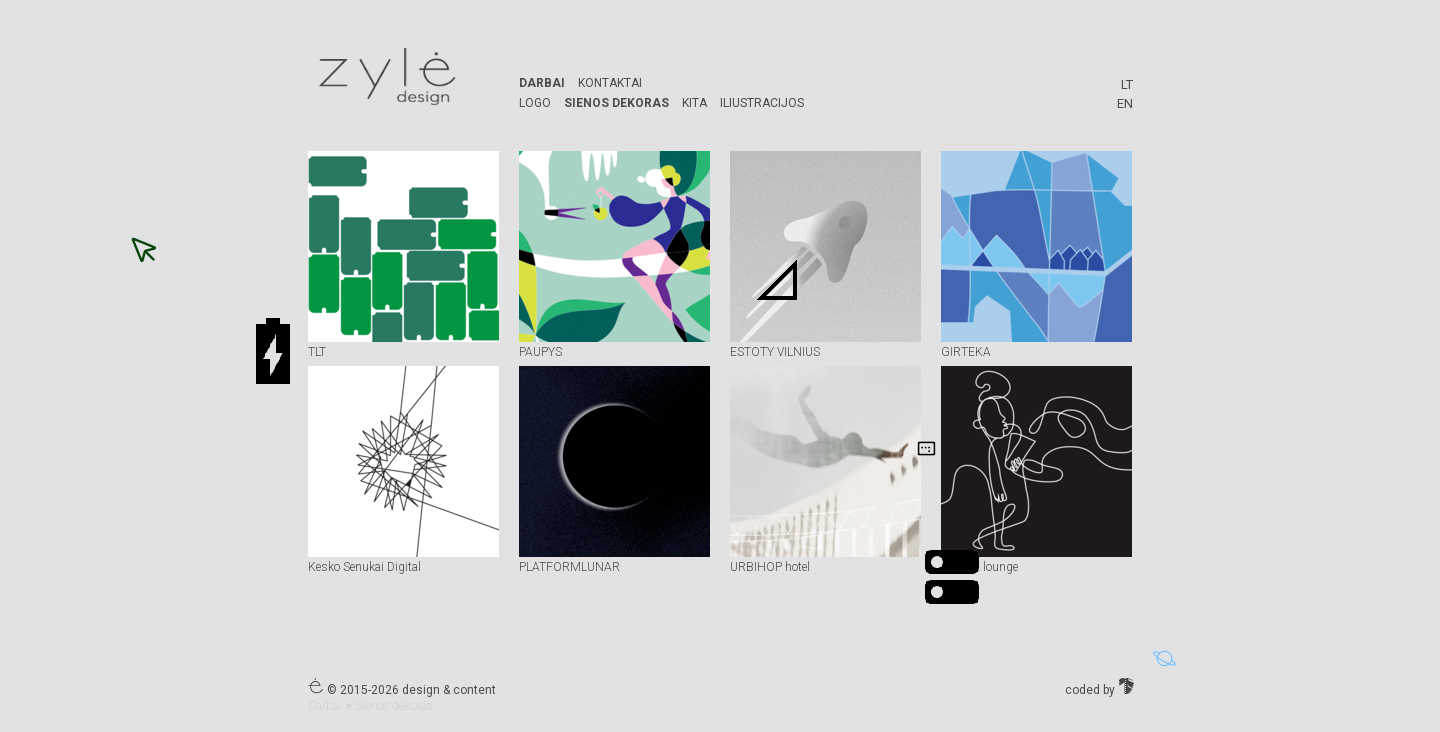 The image size is (1440, 732). I want to click on indicates battery is fully charged while connected to power, so click(273, 351).